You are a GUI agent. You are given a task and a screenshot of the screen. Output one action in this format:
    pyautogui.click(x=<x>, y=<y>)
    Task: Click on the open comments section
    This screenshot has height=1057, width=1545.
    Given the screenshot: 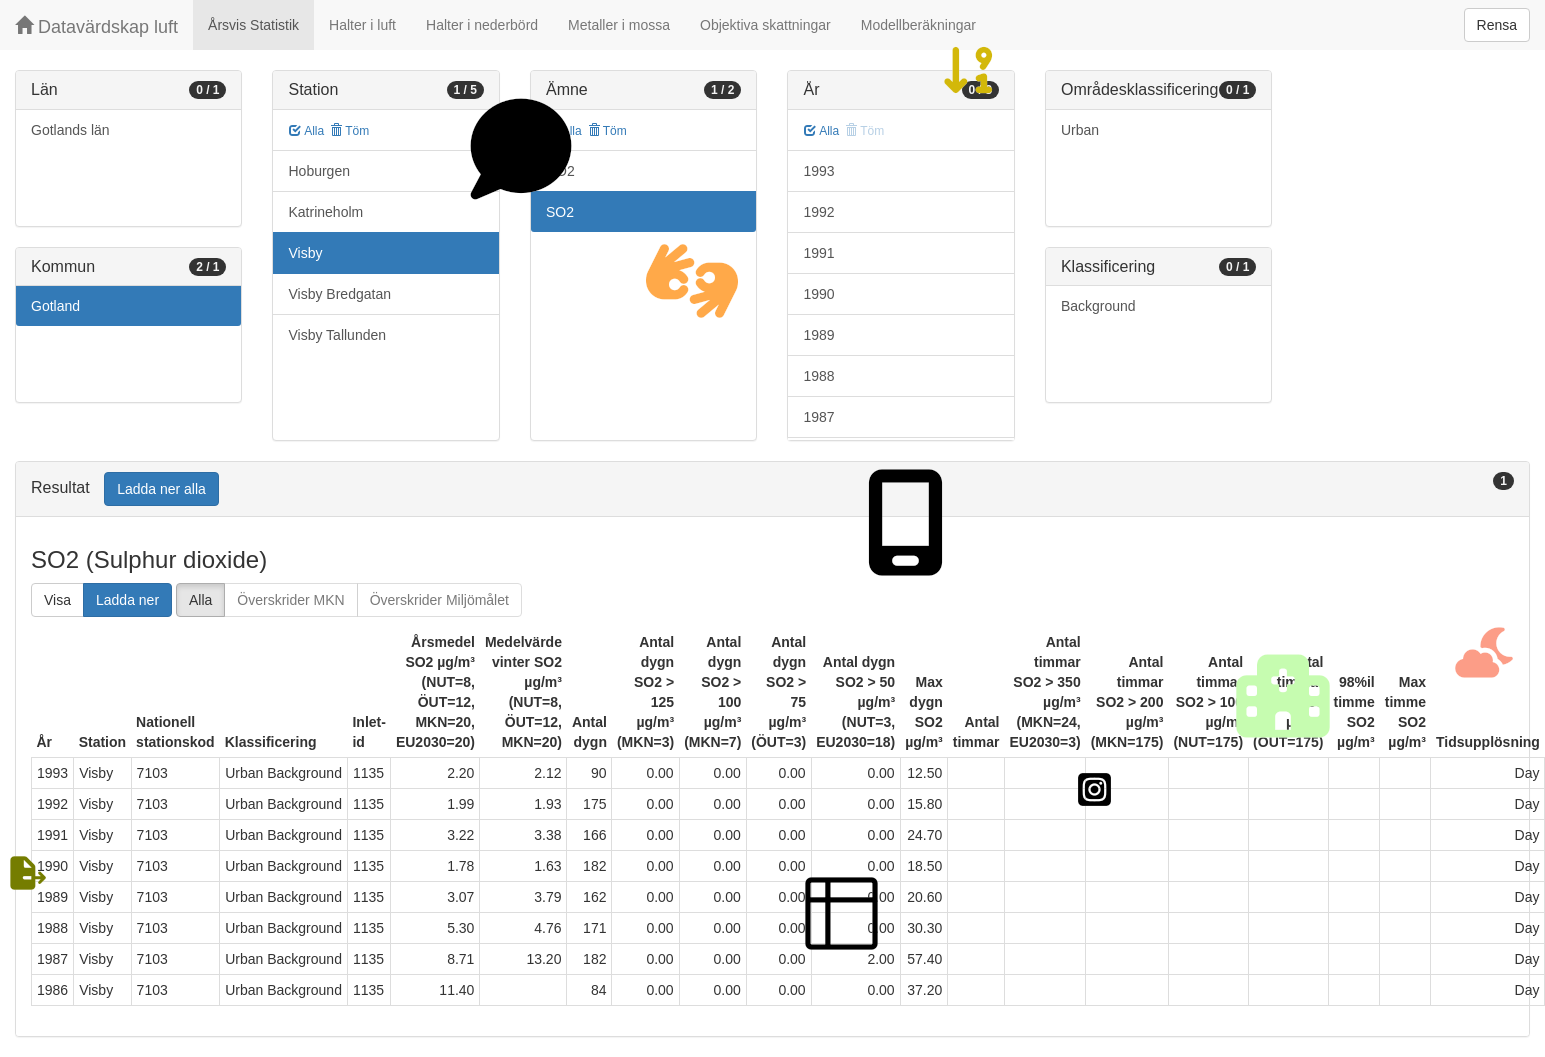 What is the action you would take?
    pyautogui.click(x=521, y=149)
    